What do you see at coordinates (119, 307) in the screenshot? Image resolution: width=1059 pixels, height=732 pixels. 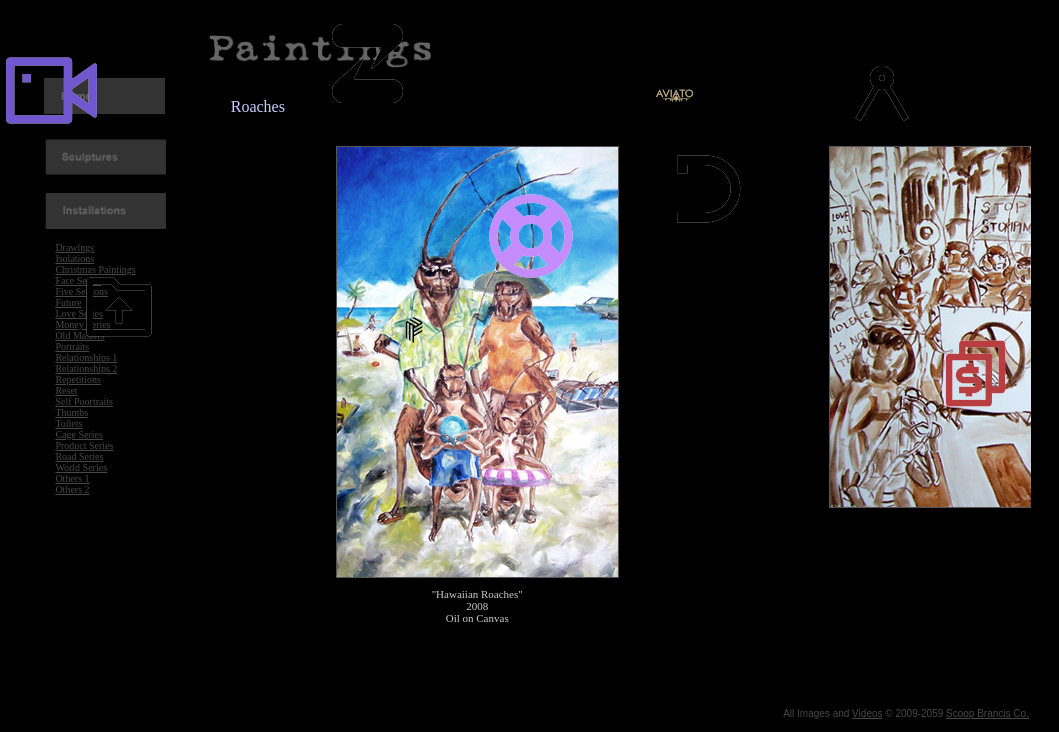 I see `upload files to a folder` at bounding box center [119, 307].